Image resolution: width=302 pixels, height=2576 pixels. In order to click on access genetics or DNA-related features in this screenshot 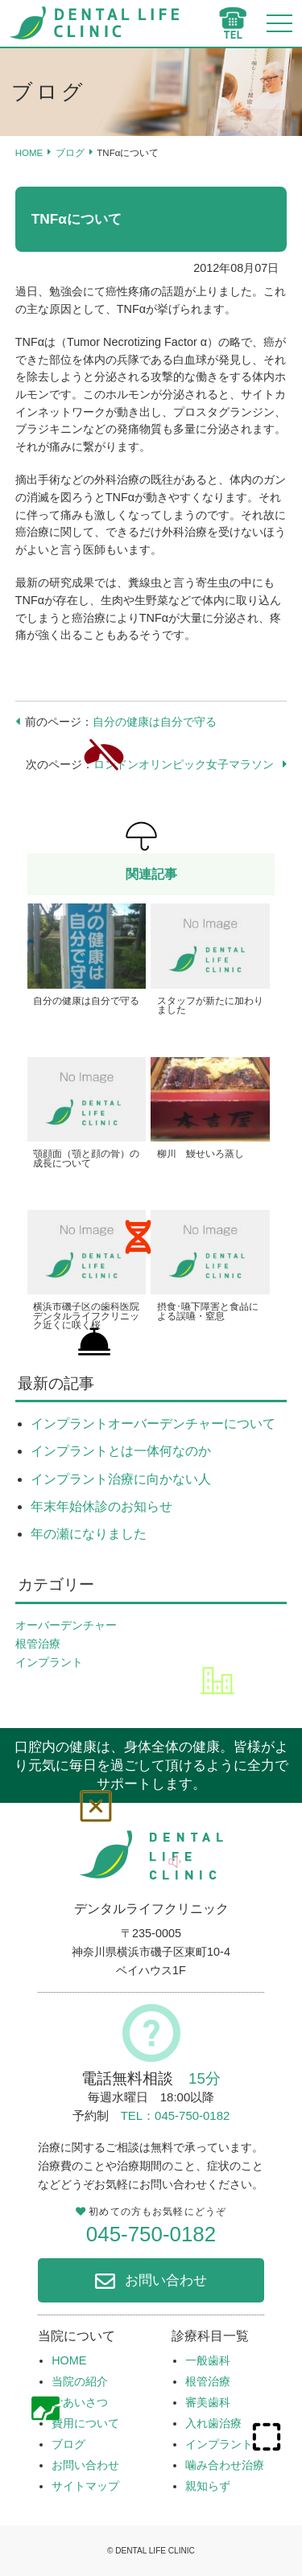, I will do `click(138, 1237)`.